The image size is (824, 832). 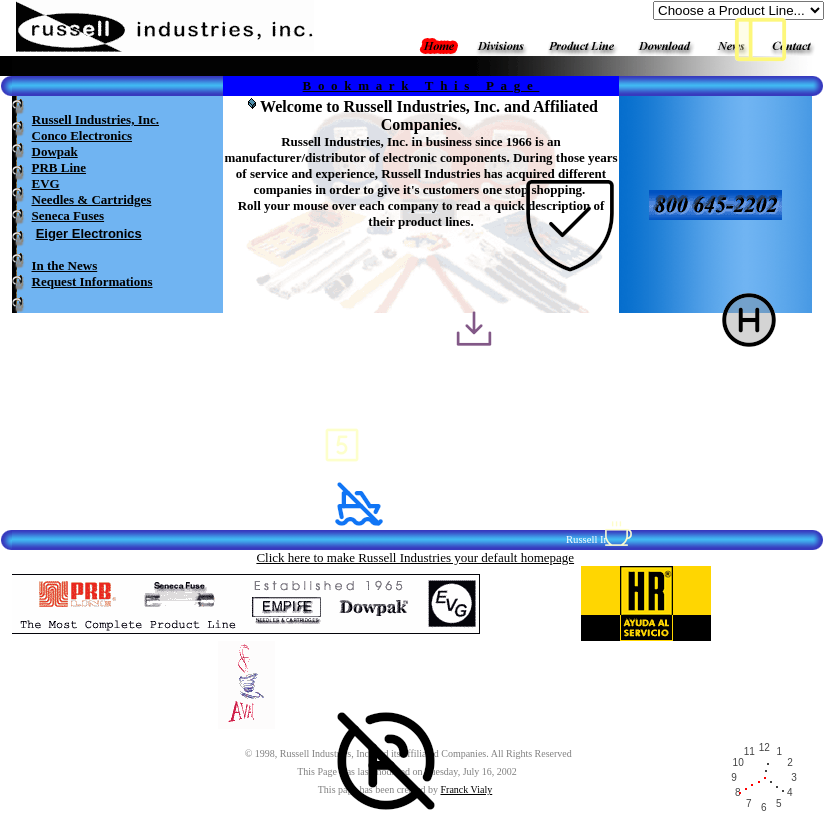 What do you see at coordinates (386, 761) in the screenshot?
I see `no parking available` at bounding box center [386, 761].